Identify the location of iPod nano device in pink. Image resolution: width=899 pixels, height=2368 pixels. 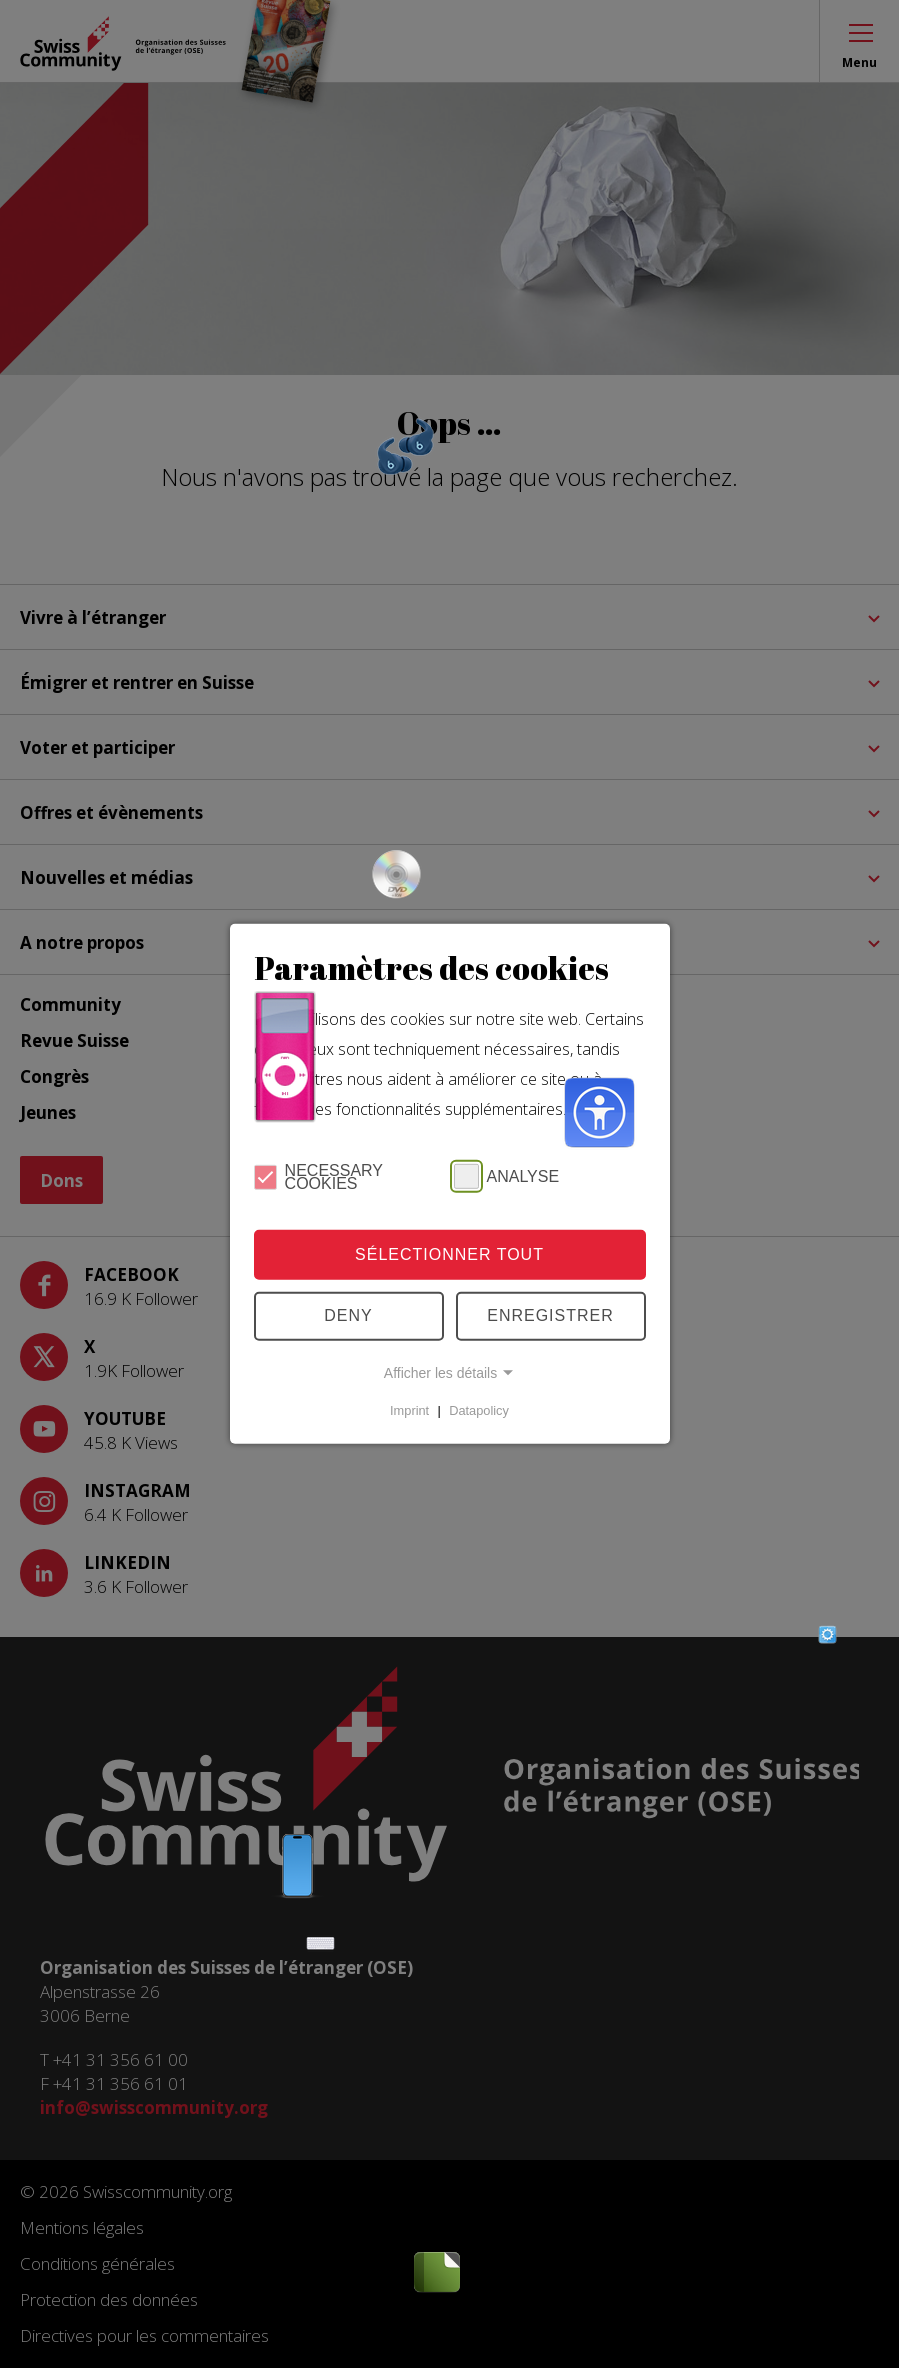
(285, 1057).